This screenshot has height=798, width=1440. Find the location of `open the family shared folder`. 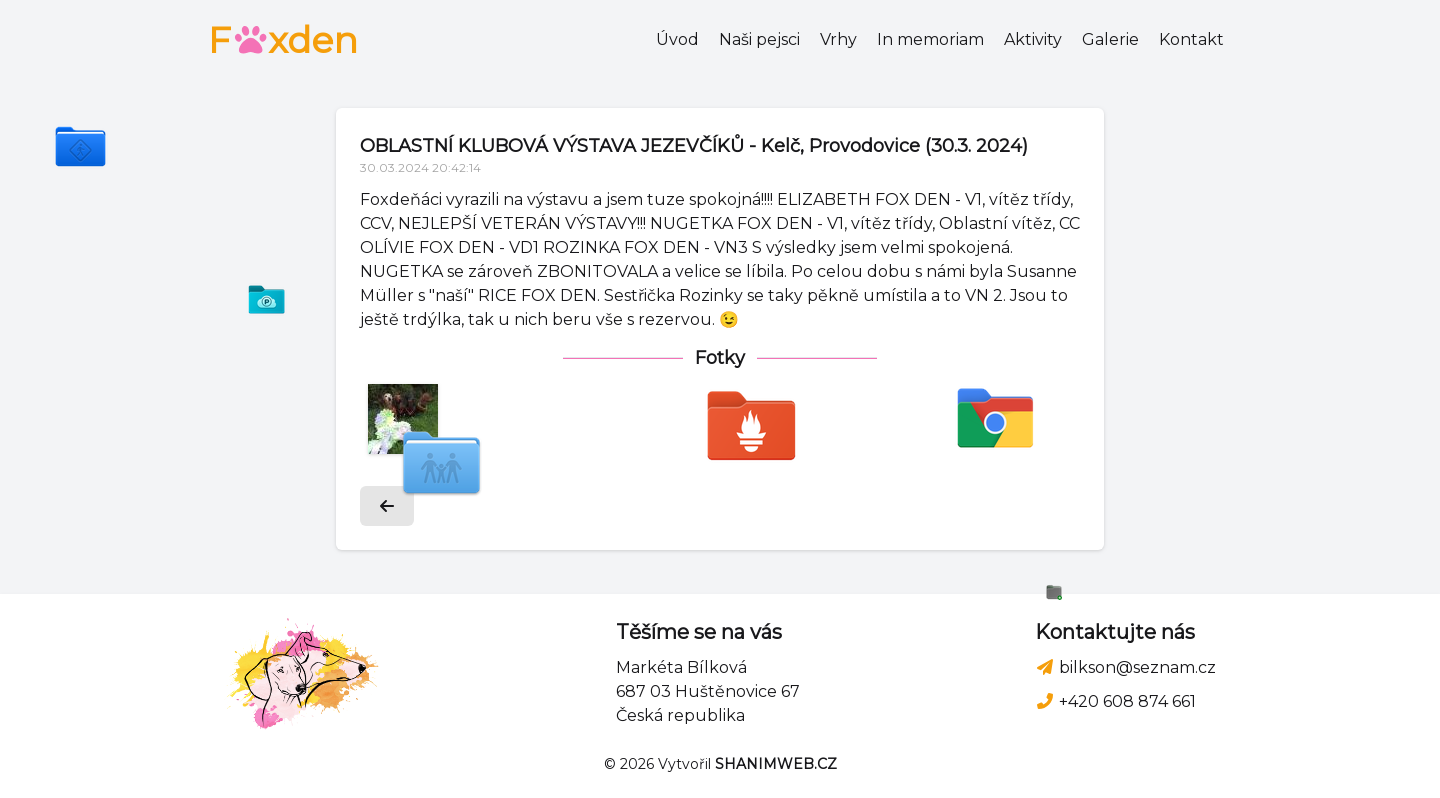

open the family shared folder is located at coordinates (441, 462).